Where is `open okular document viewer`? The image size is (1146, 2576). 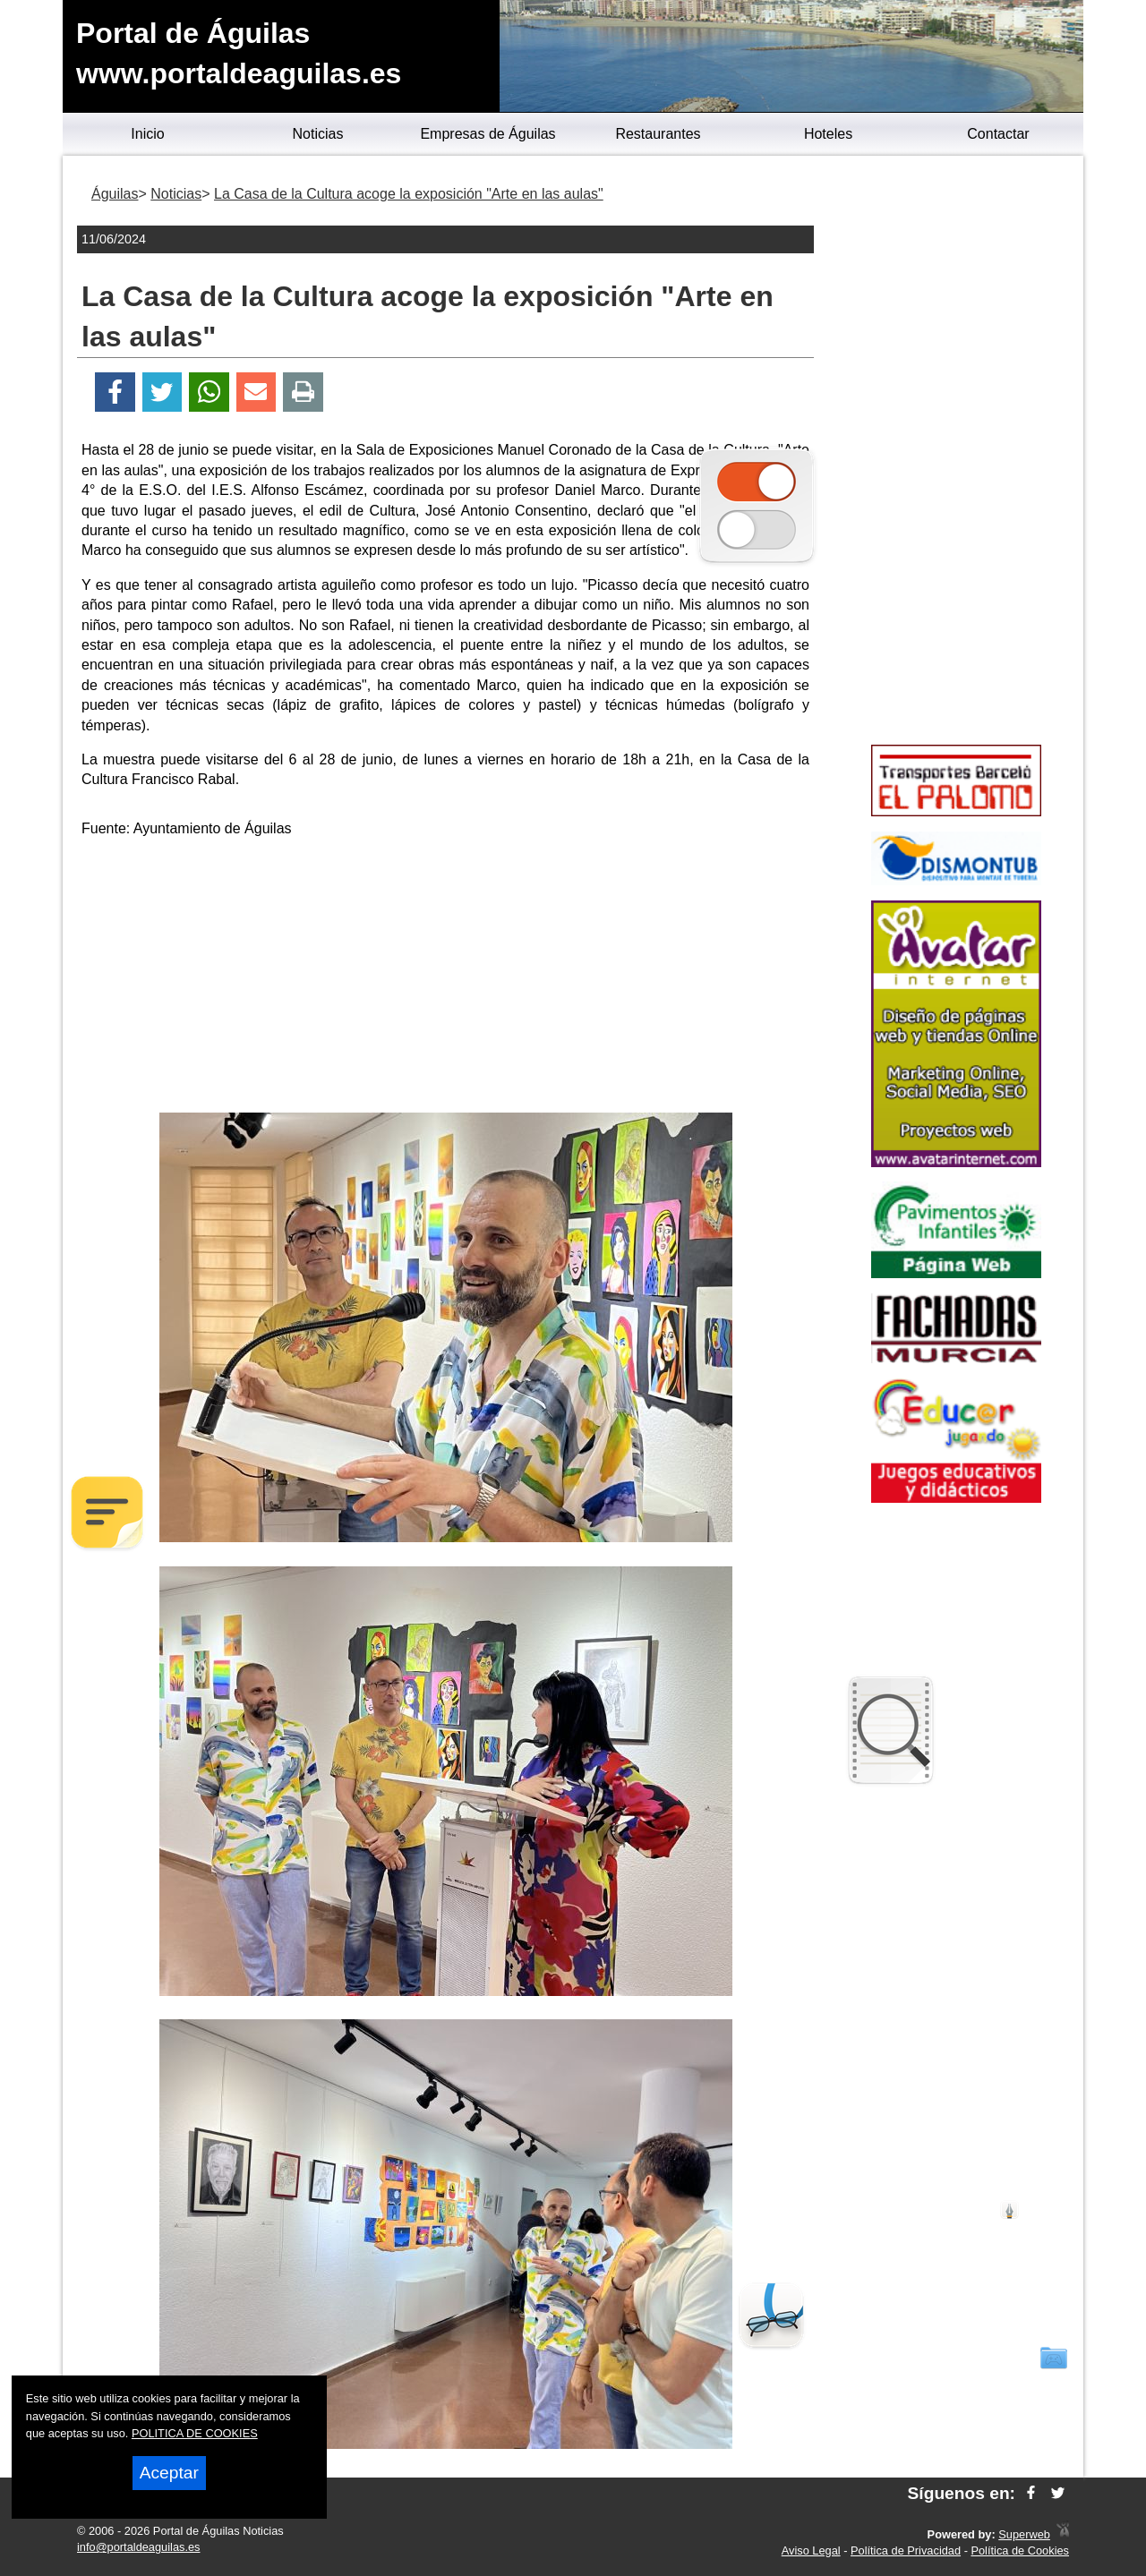
open okular document viewer is located at coordinates (771, 2315).